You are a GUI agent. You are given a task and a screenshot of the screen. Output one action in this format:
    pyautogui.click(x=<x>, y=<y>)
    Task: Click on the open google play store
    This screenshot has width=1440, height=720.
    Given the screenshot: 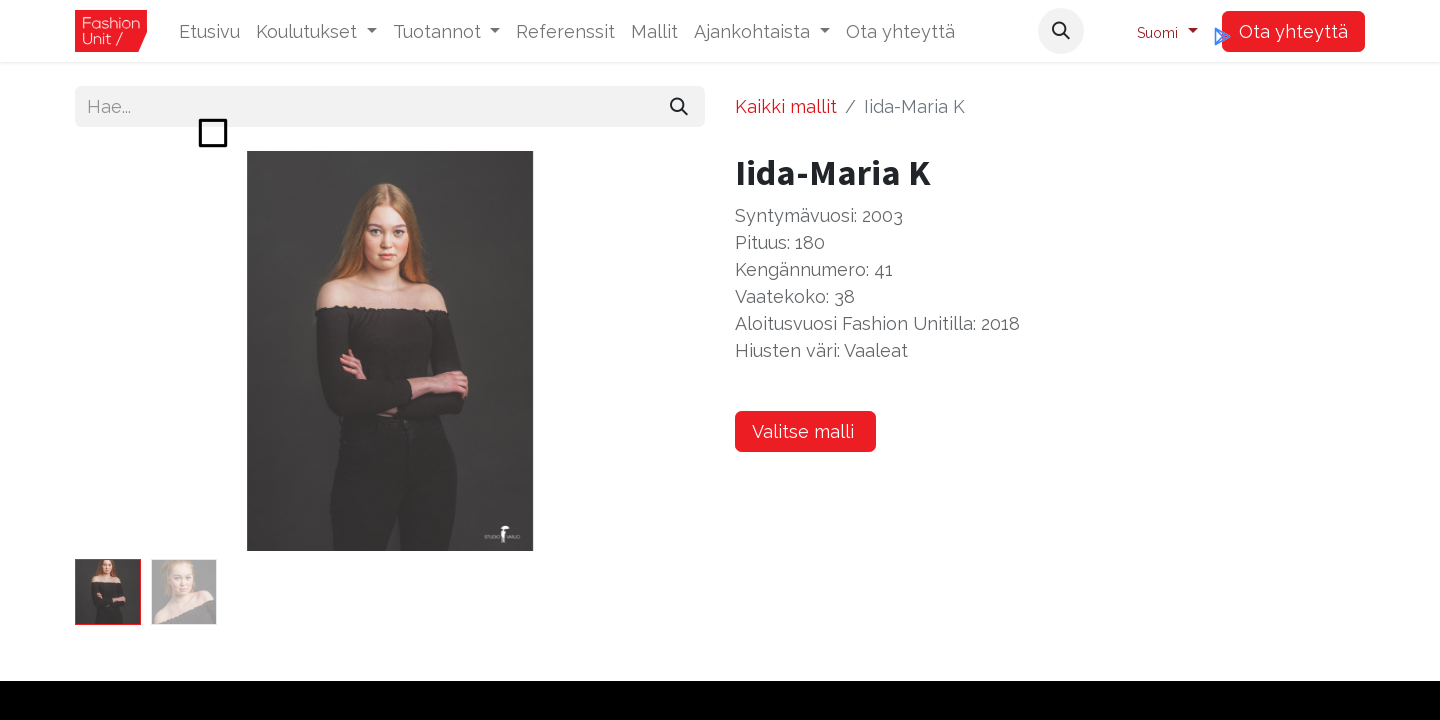 What is the action you would take?
    pyautogui.click(x=1222, y=36)
    